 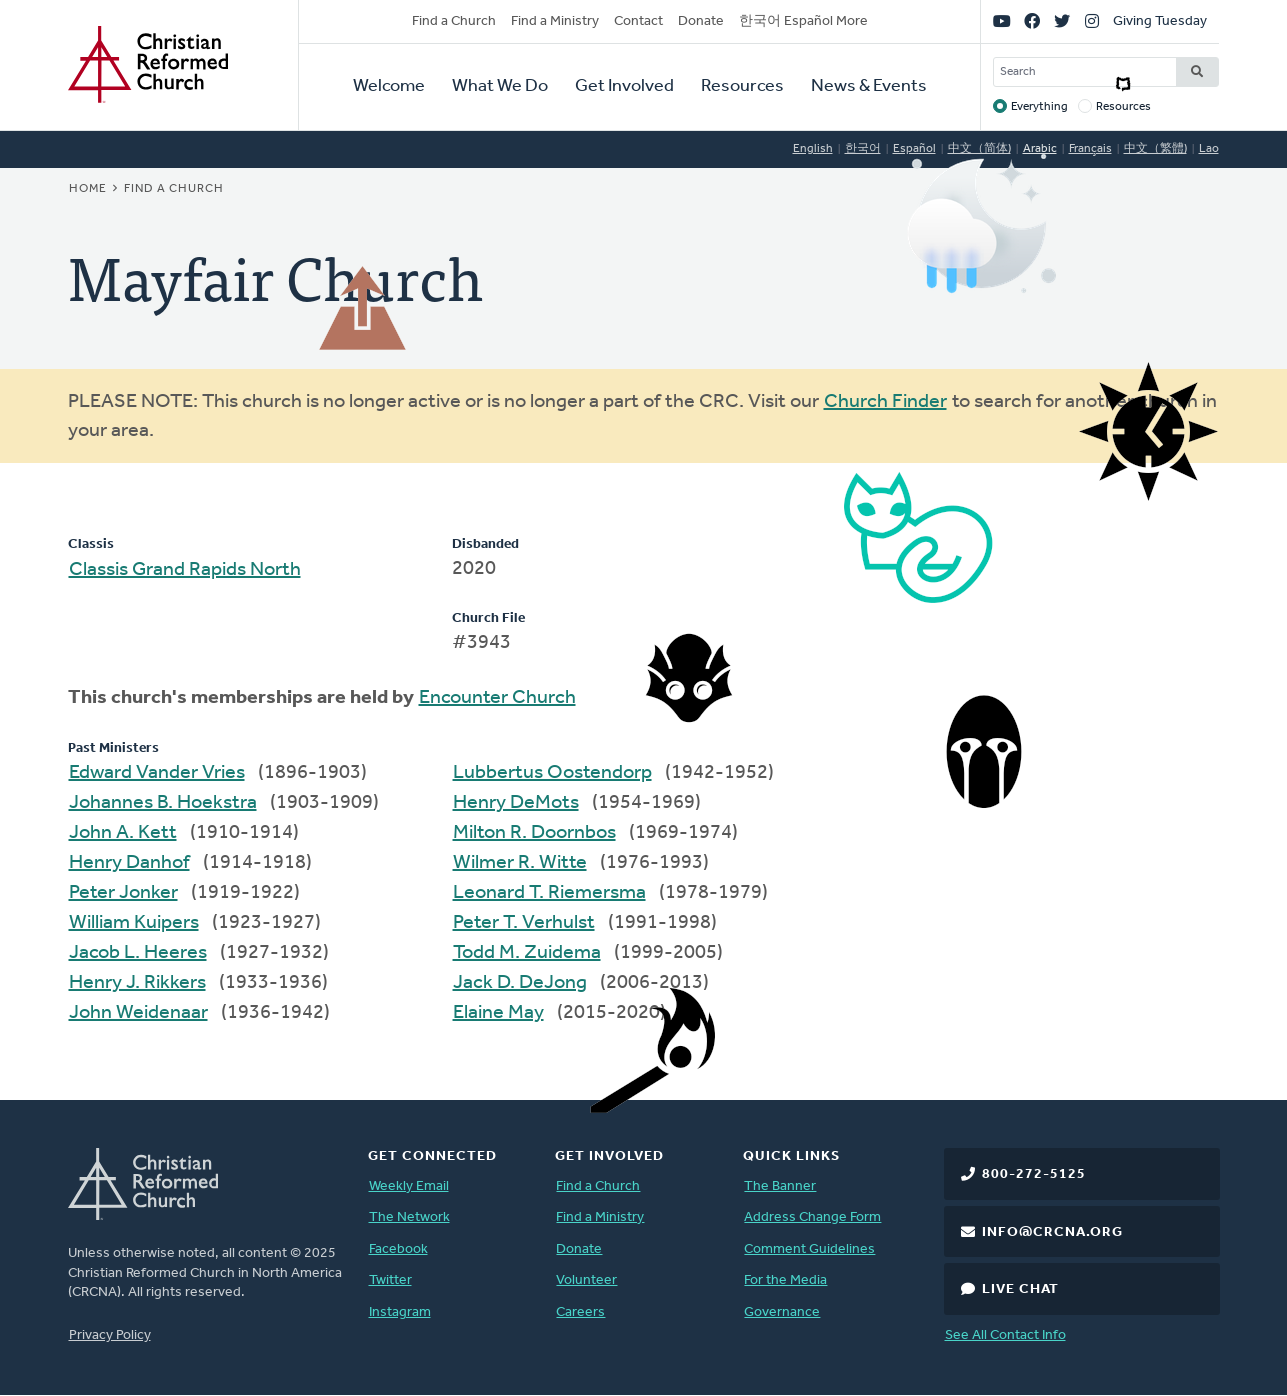 I want to click on ignite or start a fire feature, so click(x=653, y=1050).